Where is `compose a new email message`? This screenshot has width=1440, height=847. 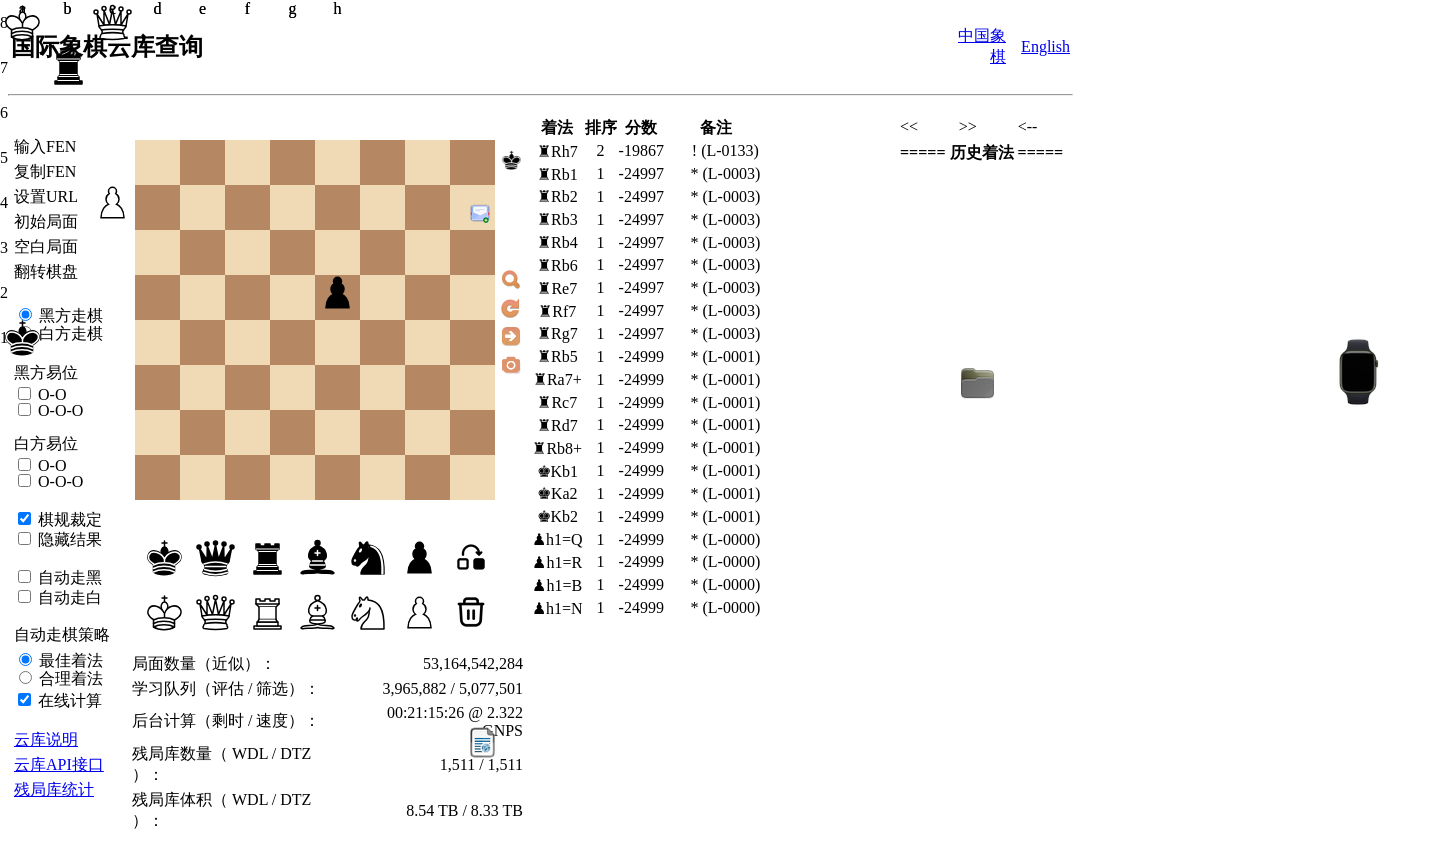 compose a new email message is located at coordinates (480, 213).